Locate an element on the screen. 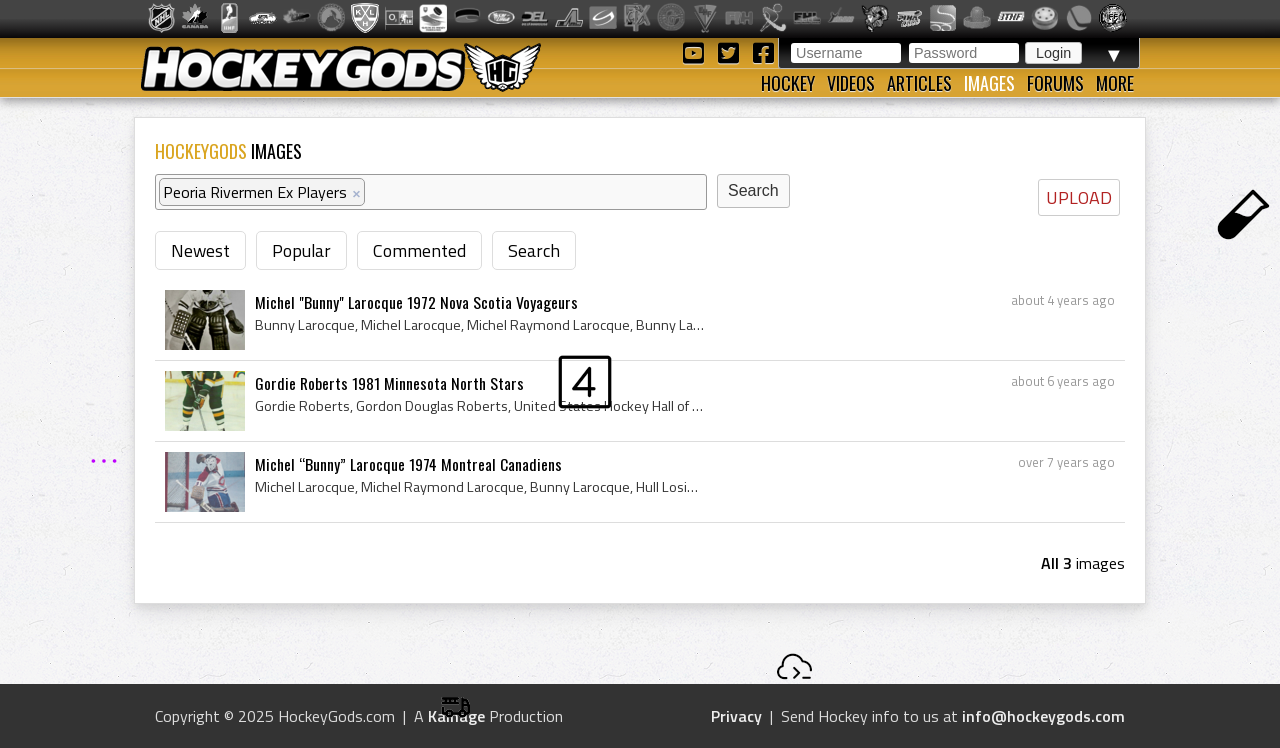  select or input the number four is located at coordinates (585, 382).